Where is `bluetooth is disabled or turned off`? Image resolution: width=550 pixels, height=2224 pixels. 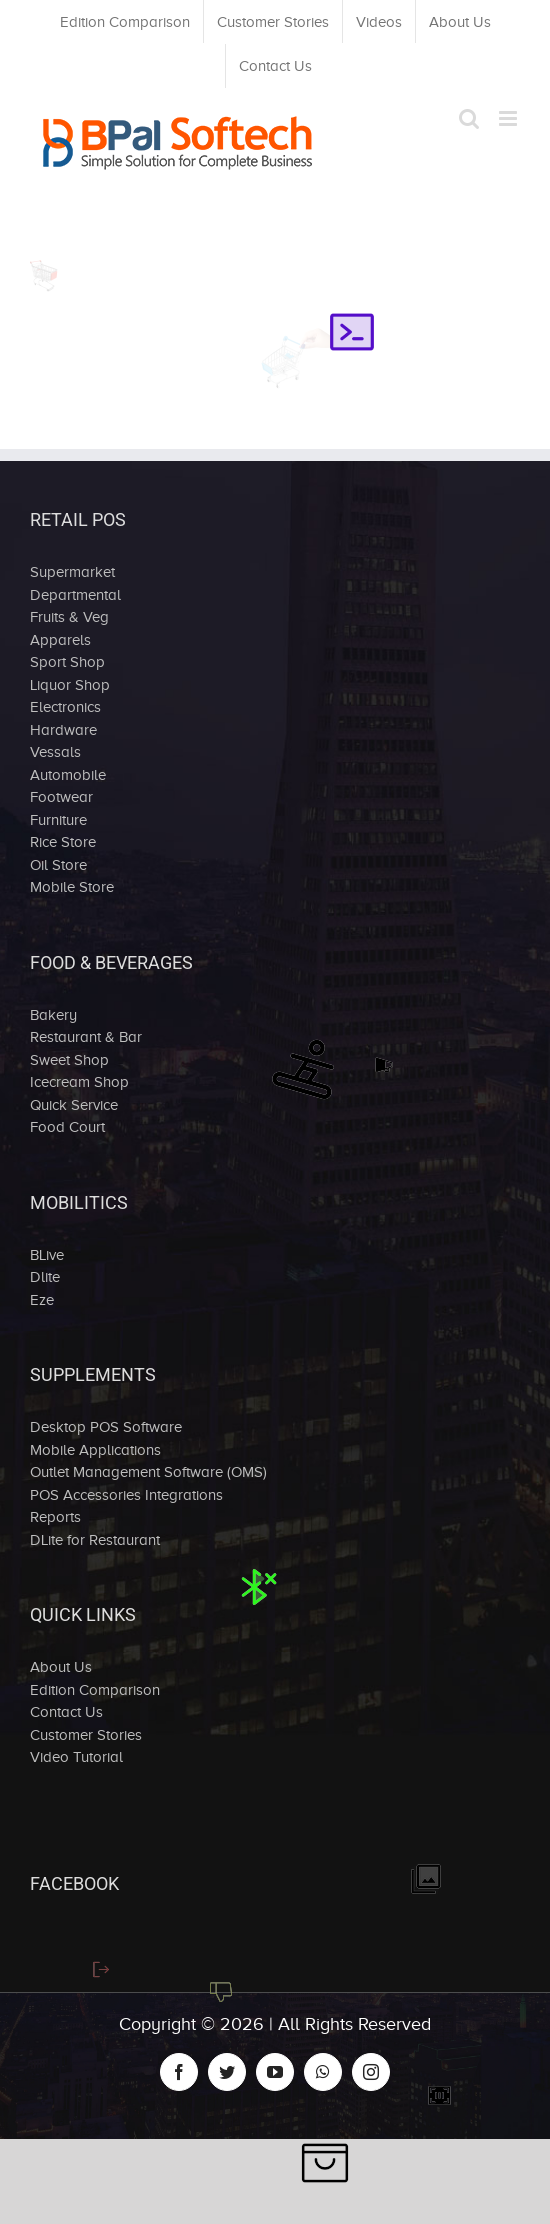 bluetooth is disabled or turned off is located at coordinates (257, 1587).